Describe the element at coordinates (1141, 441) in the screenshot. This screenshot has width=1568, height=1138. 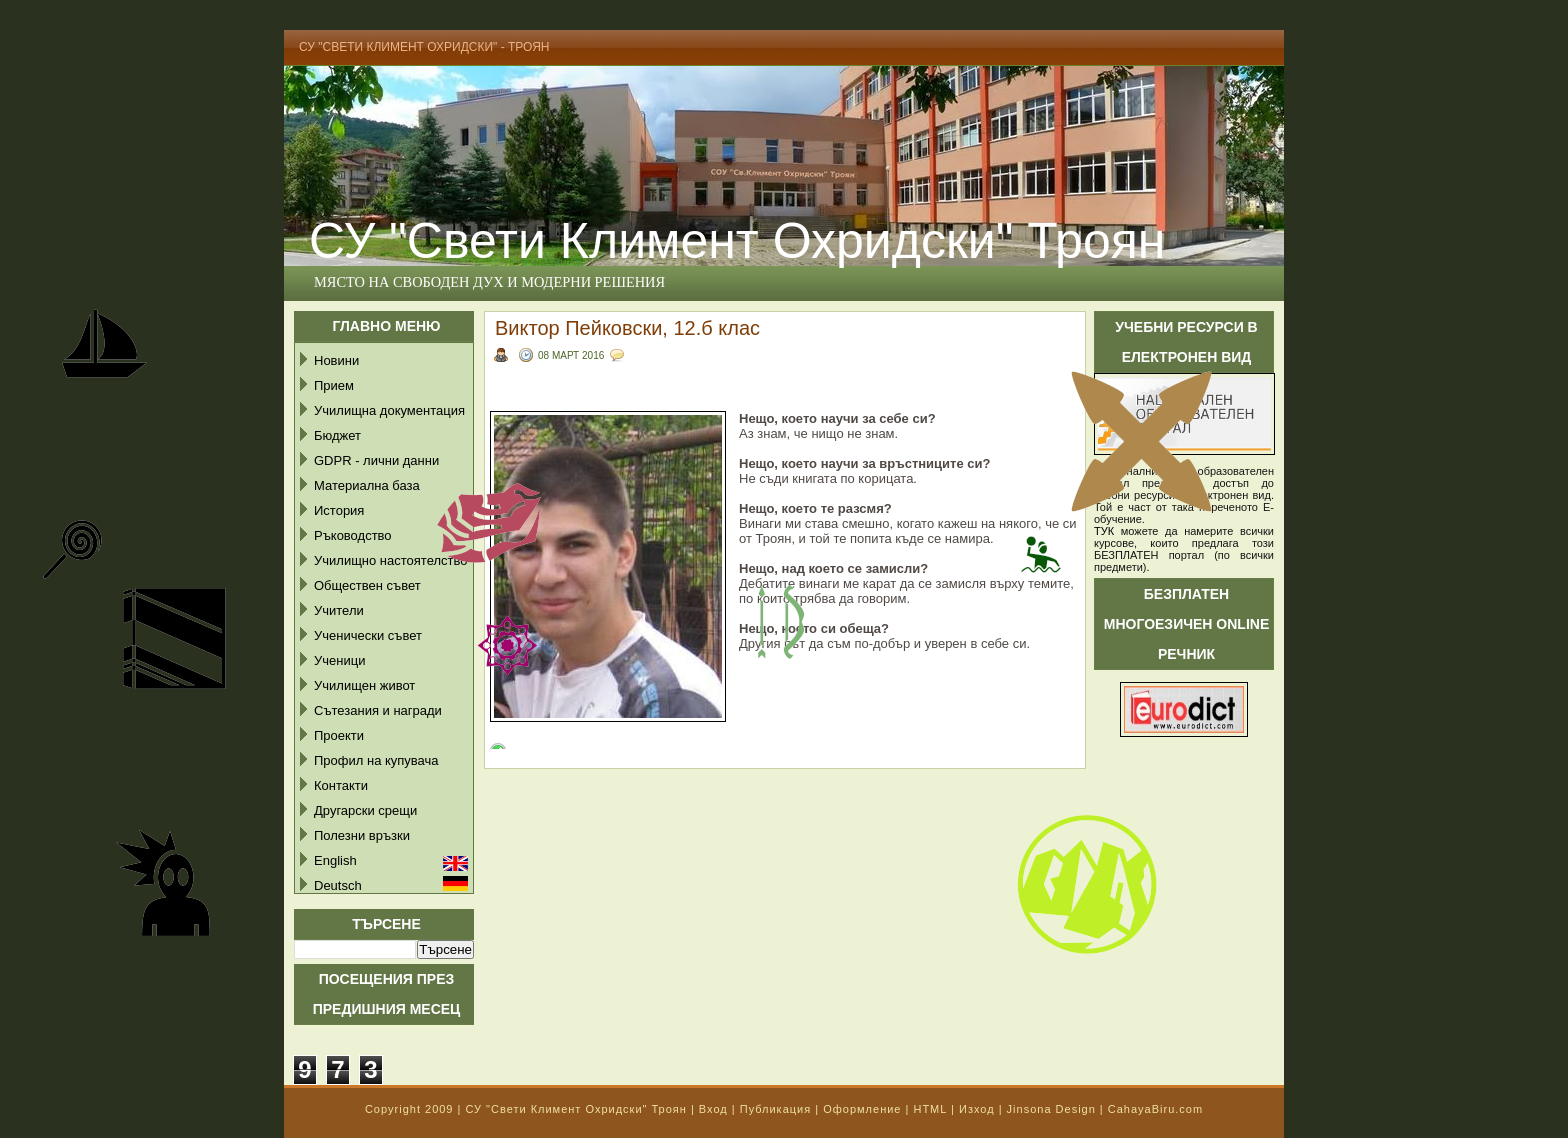
I see `expand content in multiple directions` at that location.